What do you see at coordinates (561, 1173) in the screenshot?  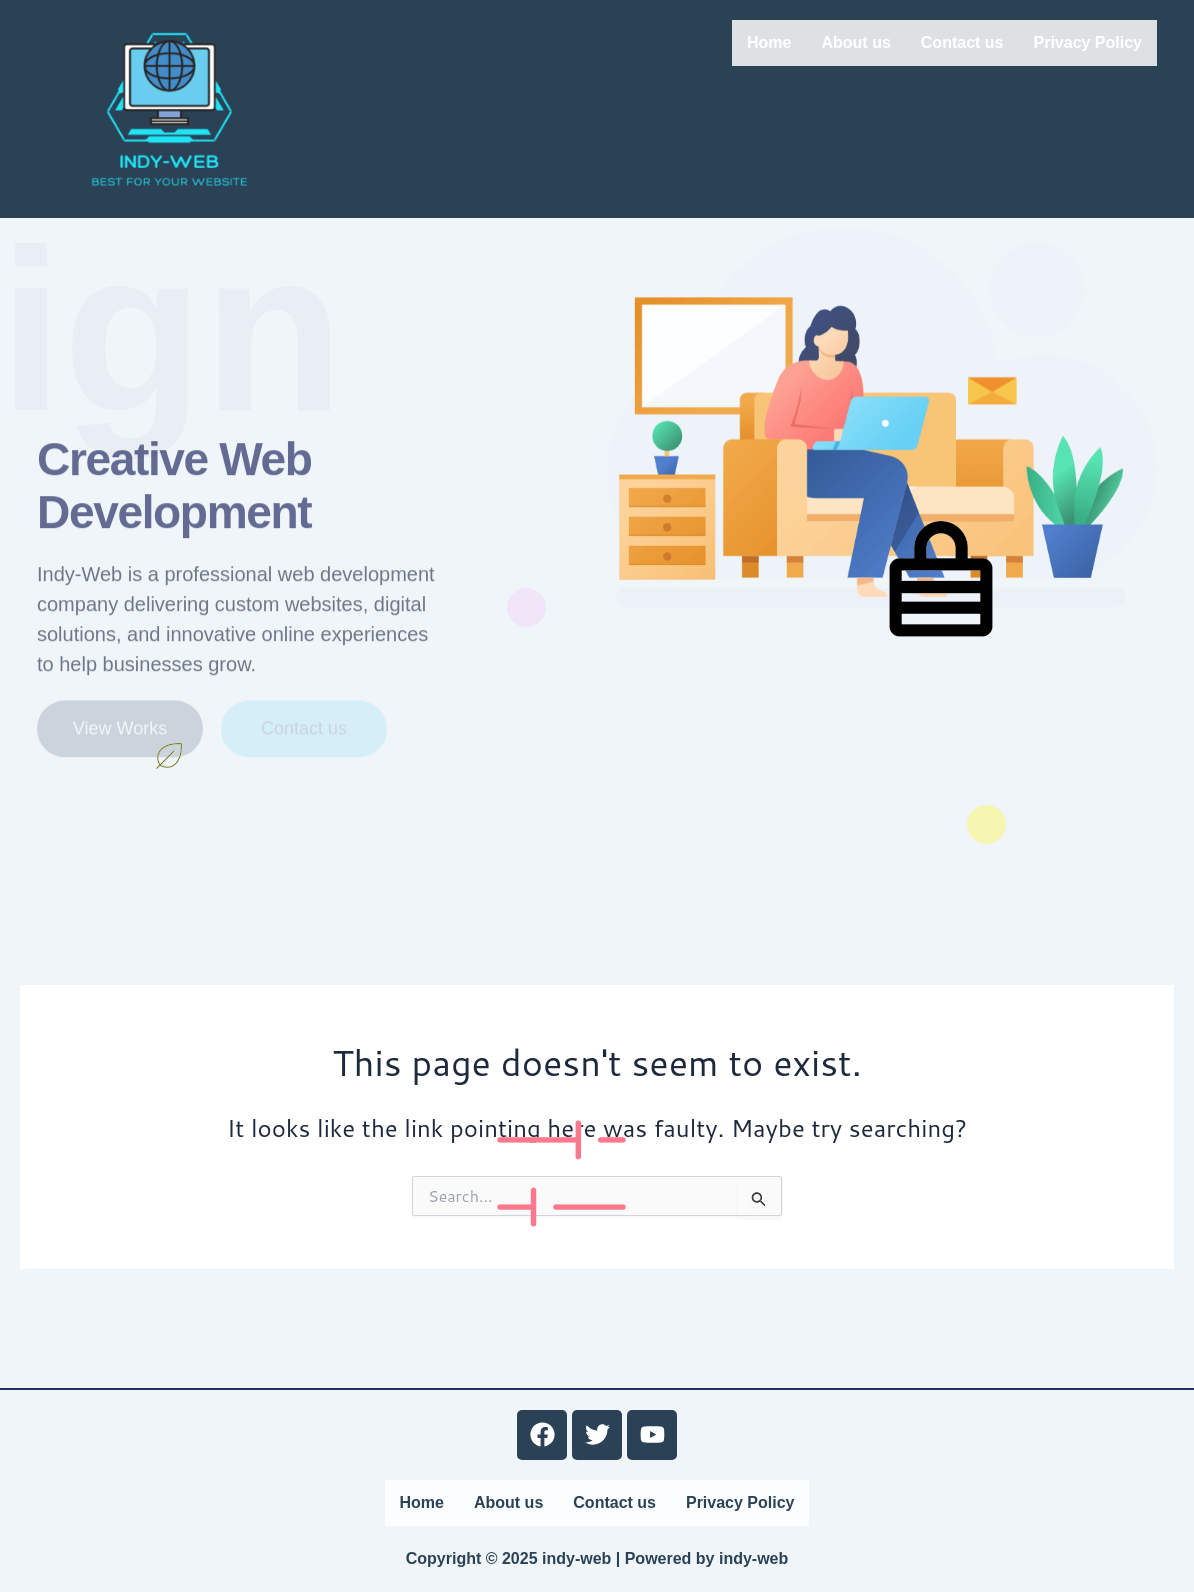 I see `adjust settings or preferences` at bounding box center [561, 1173].